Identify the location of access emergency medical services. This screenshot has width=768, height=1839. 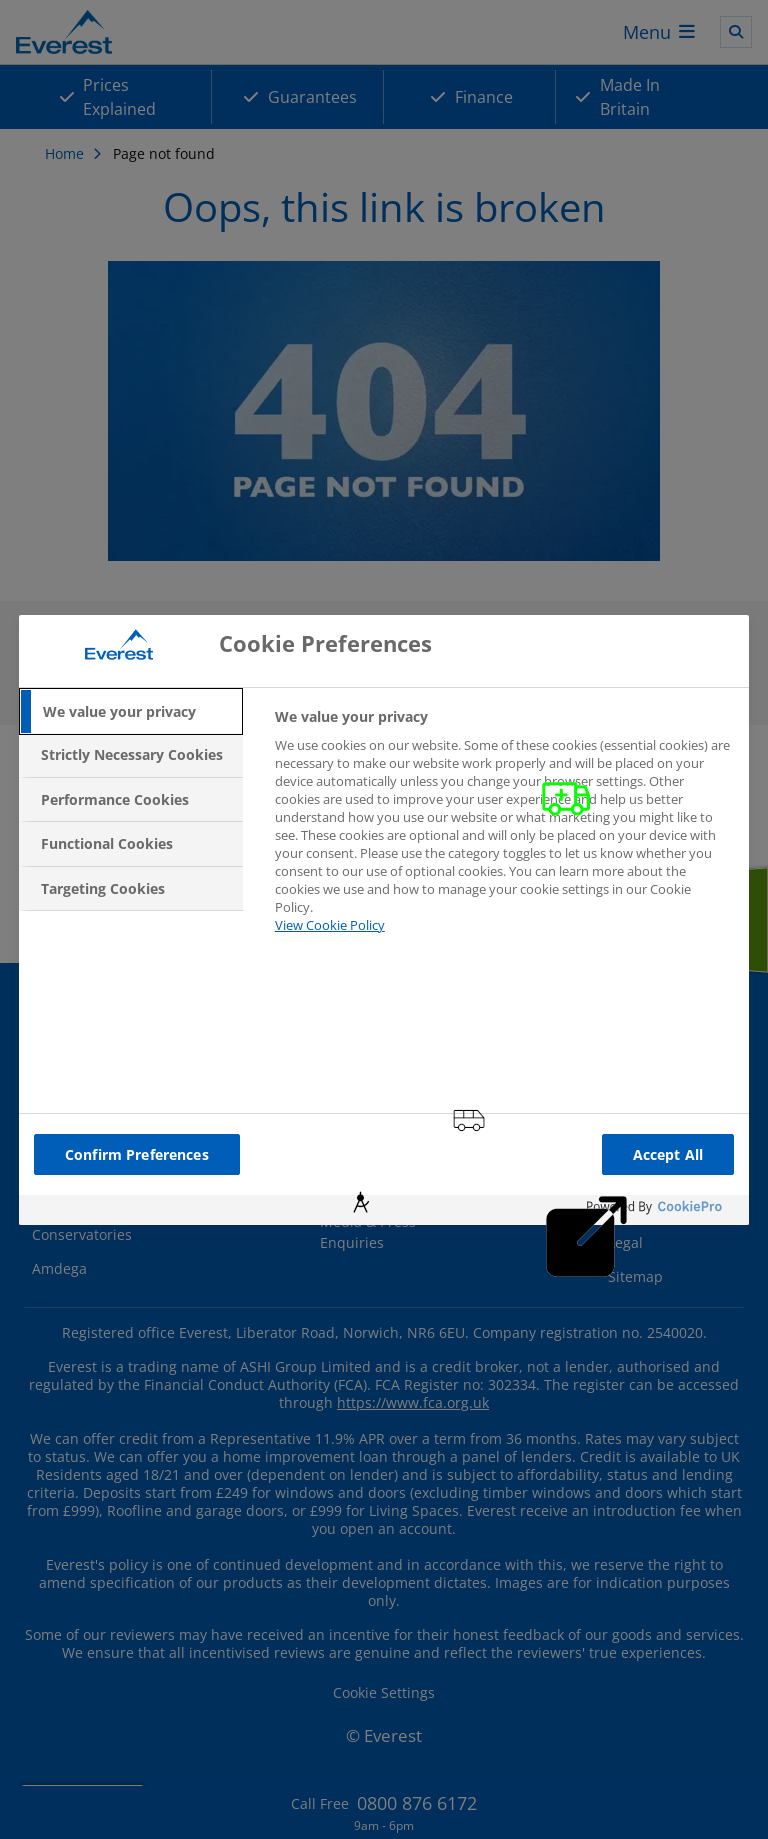
(564, 796).